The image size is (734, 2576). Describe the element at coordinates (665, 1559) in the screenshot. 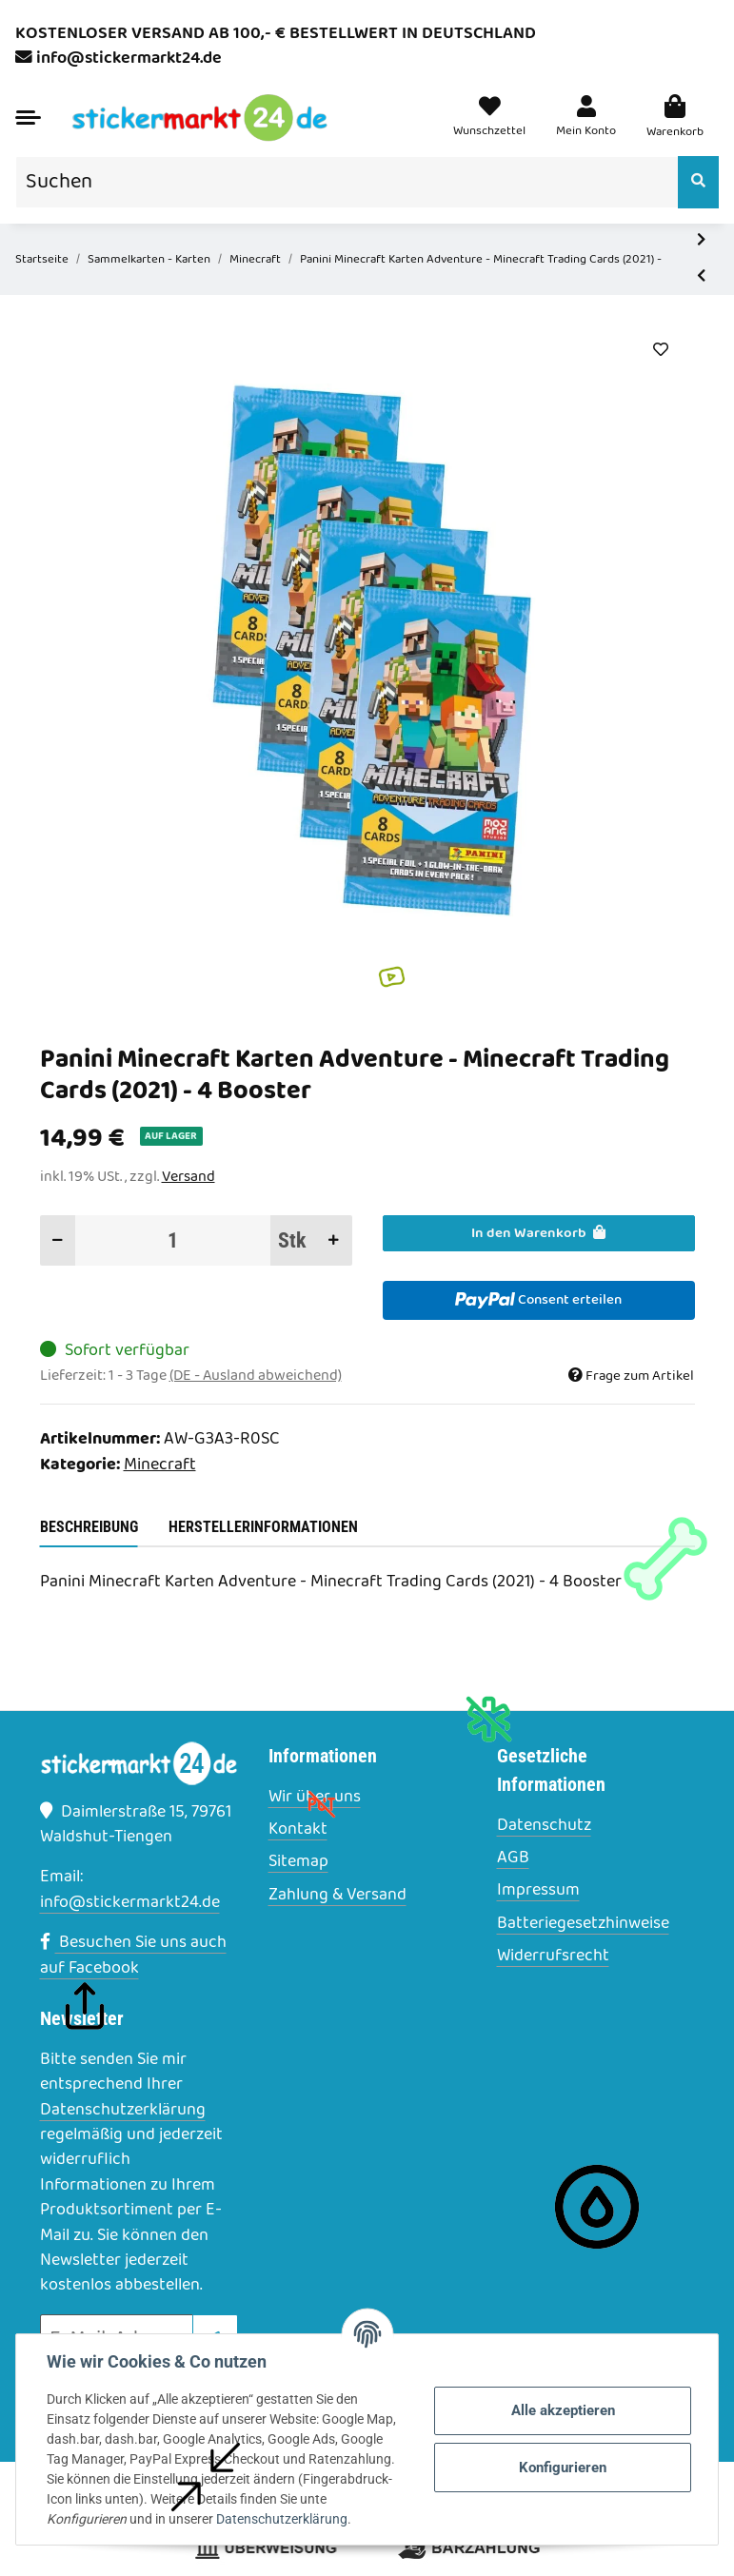

I see `access pet-related features or settings` at that location.